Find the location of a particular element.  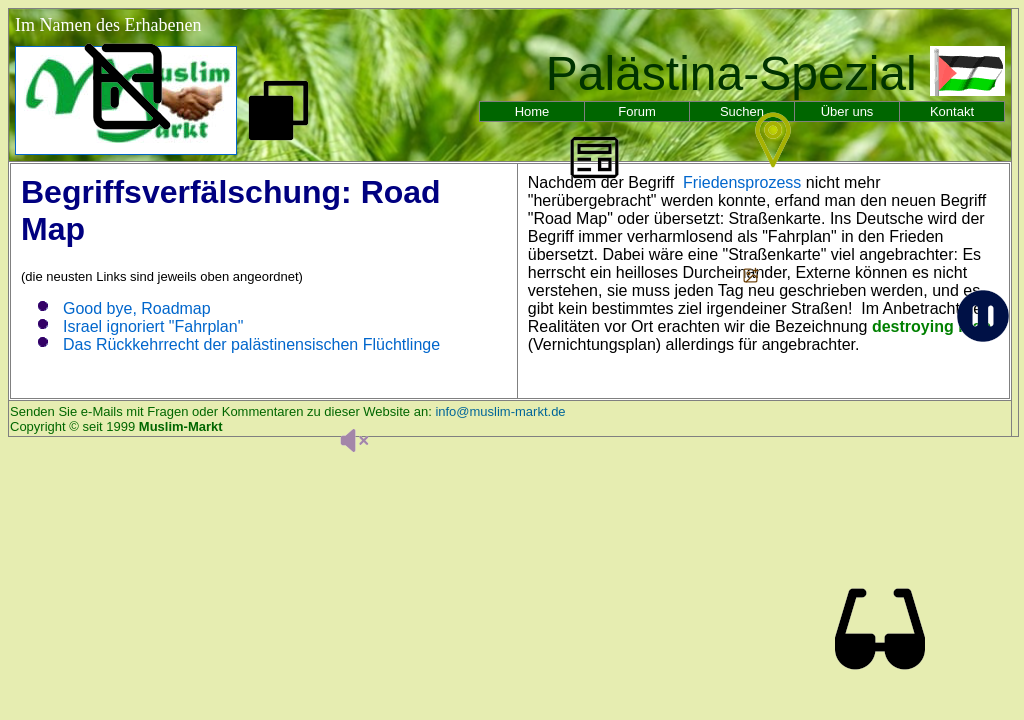

add a new image or photo is located at coordinates (750, 275).